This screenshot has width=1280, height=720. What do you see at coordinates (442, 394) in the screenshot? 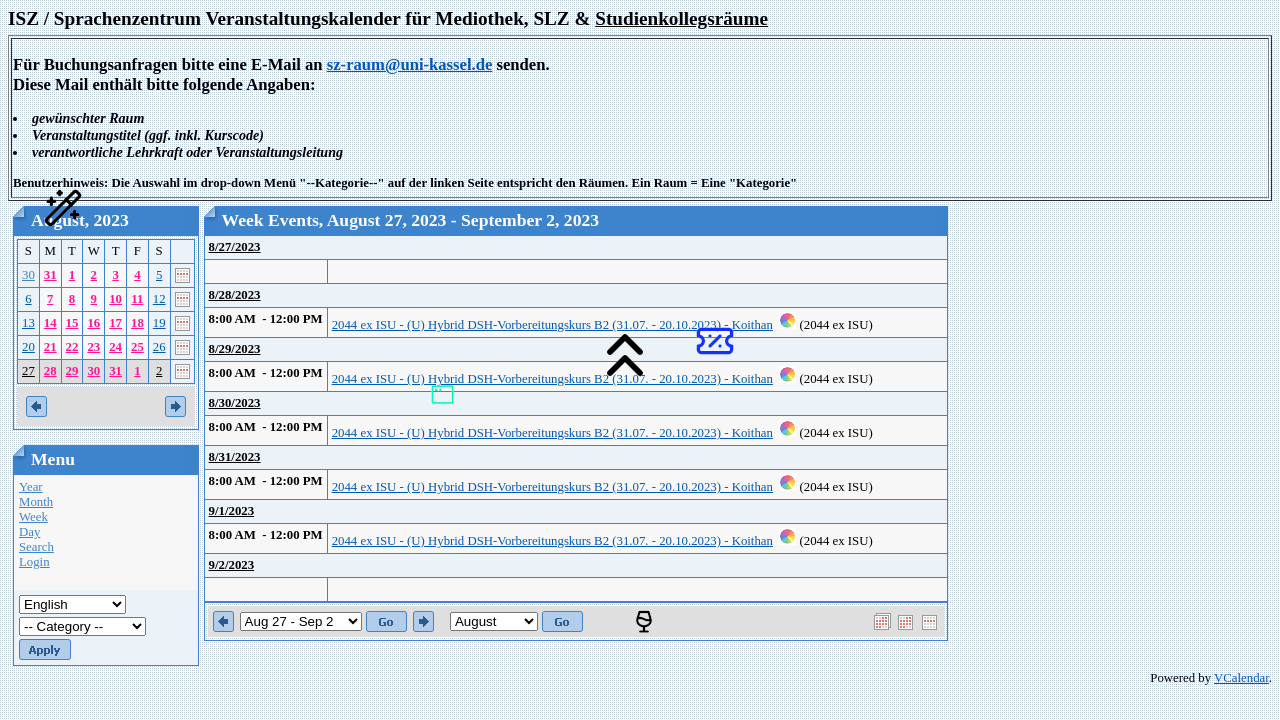
I see `open a new application window` at bounding box center [442, 394].